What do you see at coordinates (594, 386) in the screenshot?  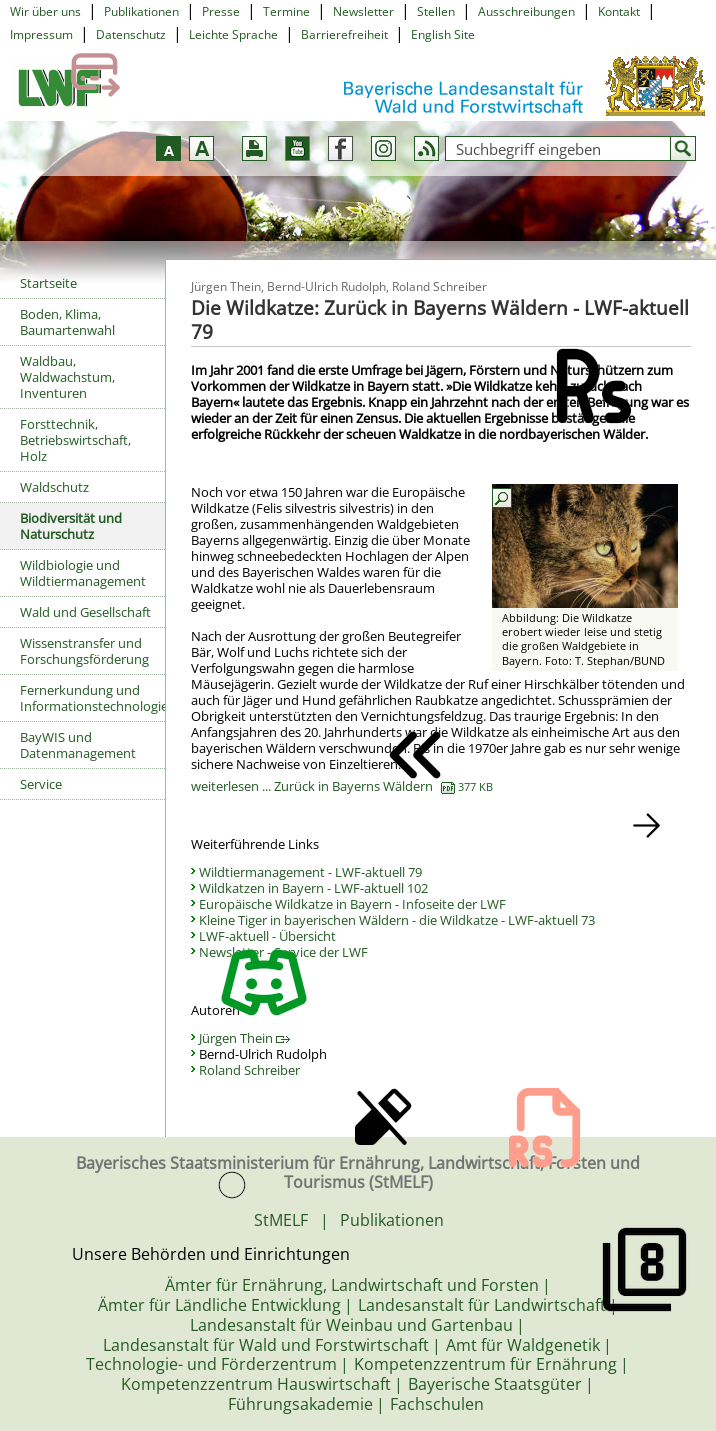 I see `indicates Indian rupee currency` at bounding box center [594, 386].